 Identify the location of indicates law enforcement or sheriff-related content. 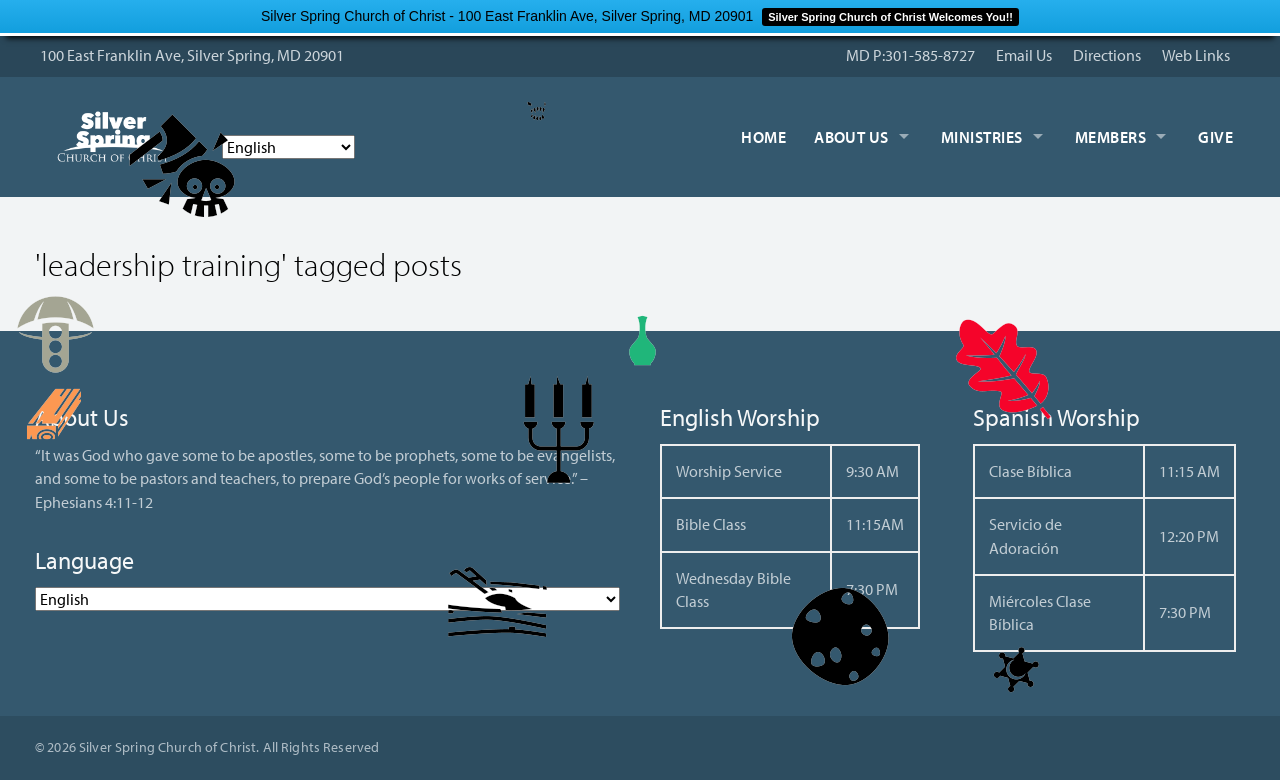
(1016, 669).